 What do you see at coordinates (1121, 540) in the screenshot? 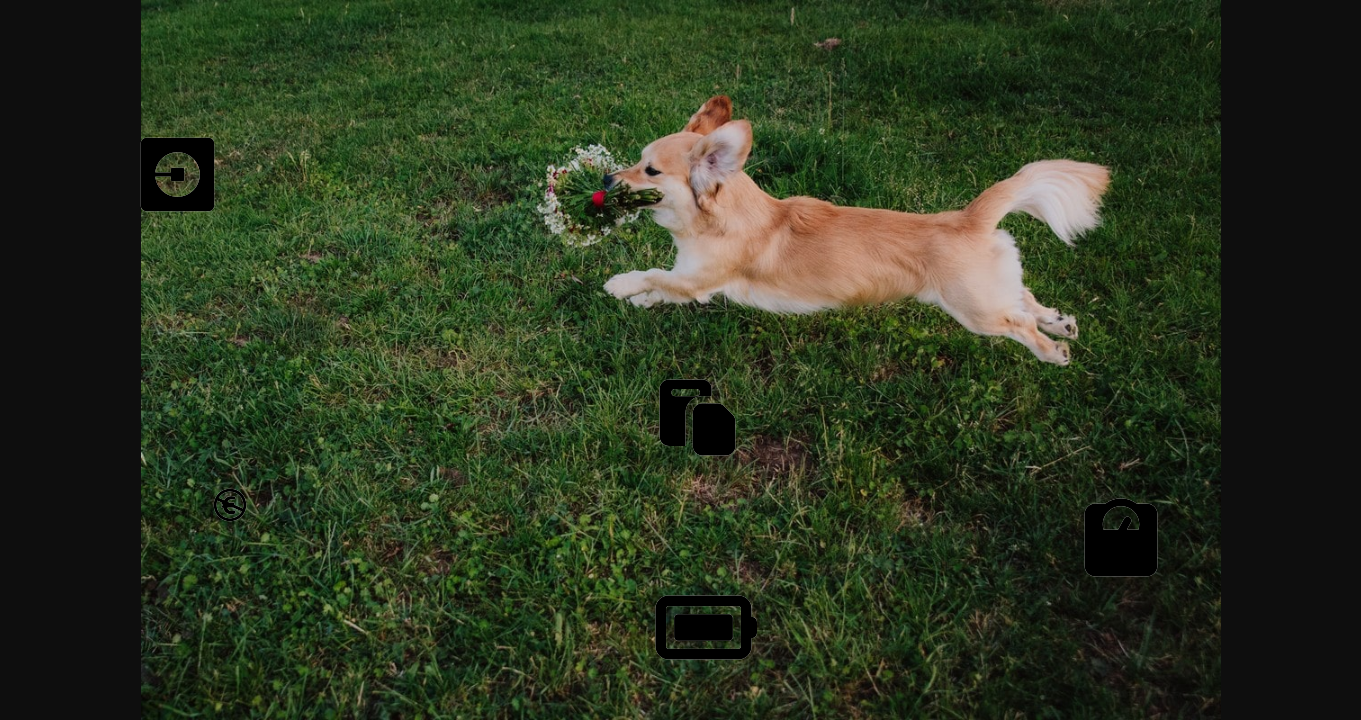
I see `view weight or mass measurement` at bounding box center [1121, 540].